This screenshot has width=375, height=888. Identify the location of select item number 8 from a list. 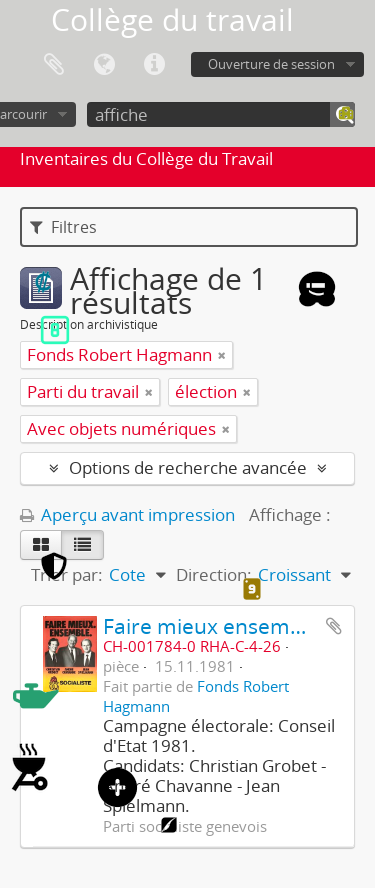
(55, 330).